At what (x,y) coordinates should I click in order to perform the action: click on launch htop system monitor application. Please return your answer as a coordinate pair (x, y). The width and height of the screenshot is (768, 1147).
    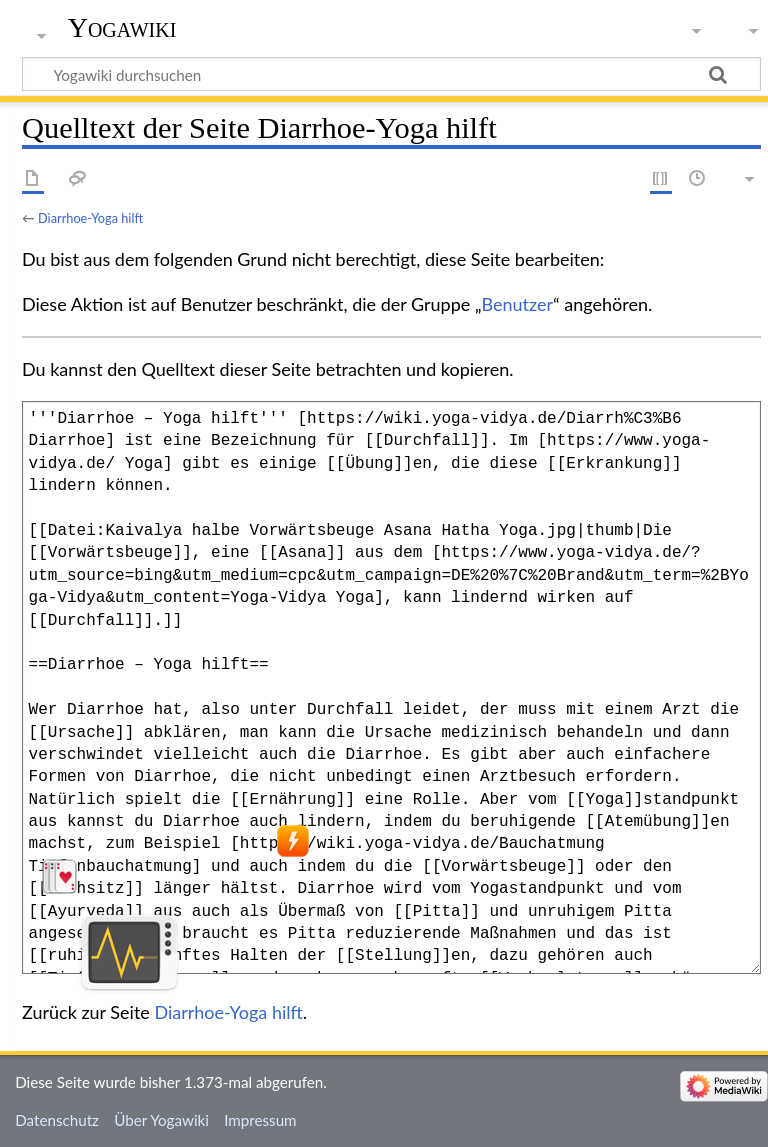
    Looking at the image, I should click on (129, 952).